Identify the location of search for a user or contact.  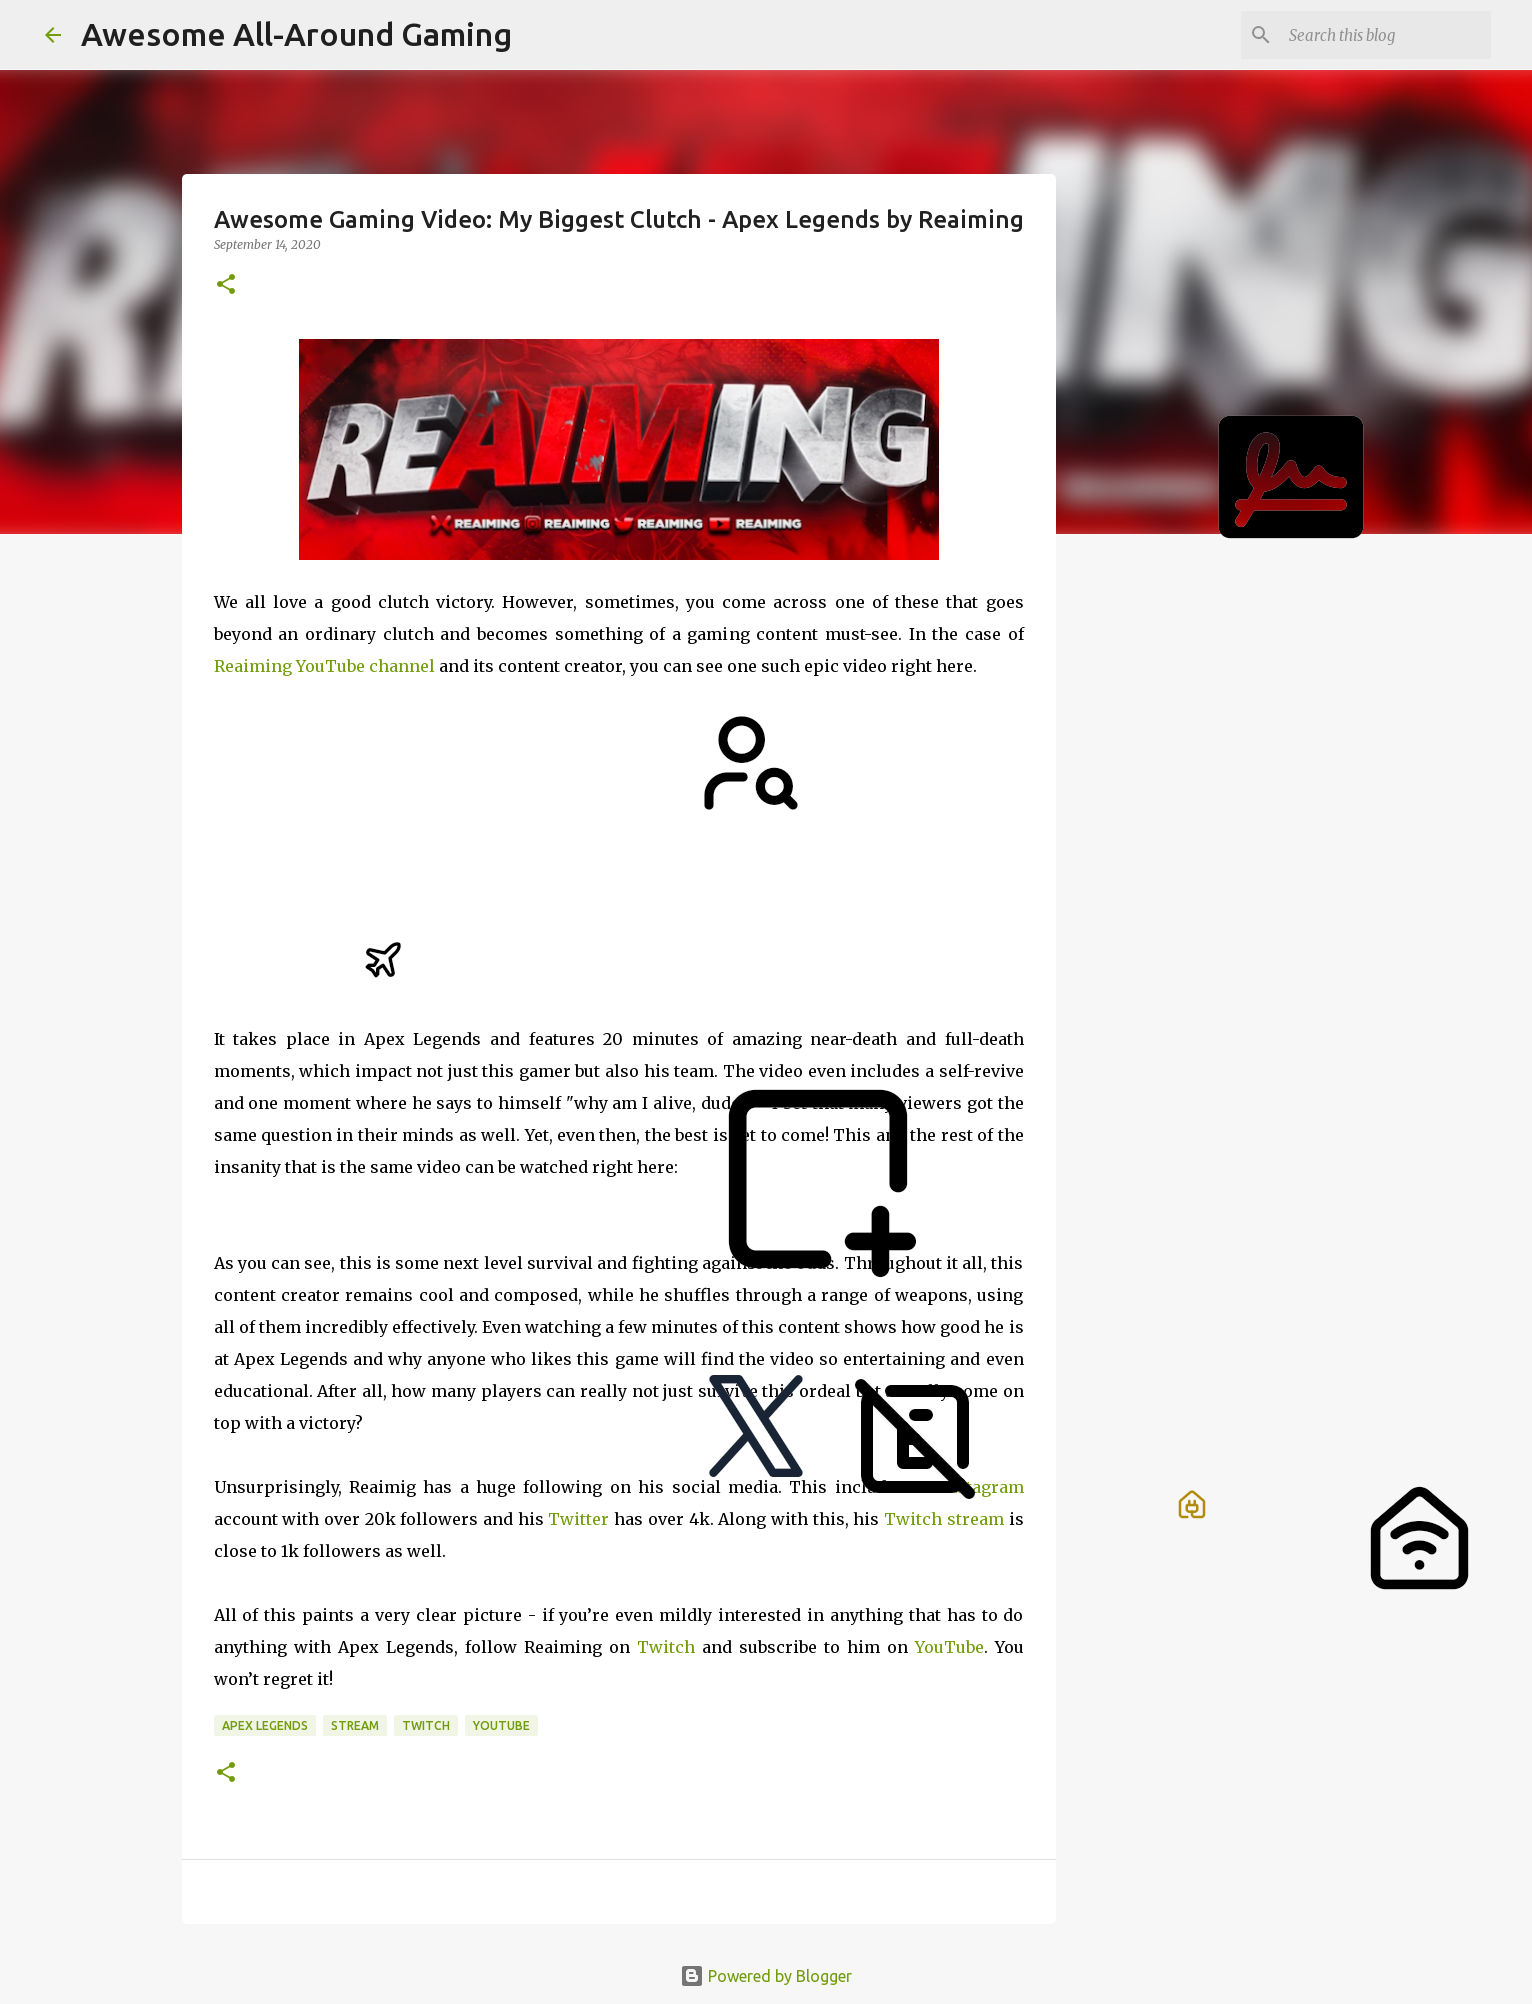
(751, 763).